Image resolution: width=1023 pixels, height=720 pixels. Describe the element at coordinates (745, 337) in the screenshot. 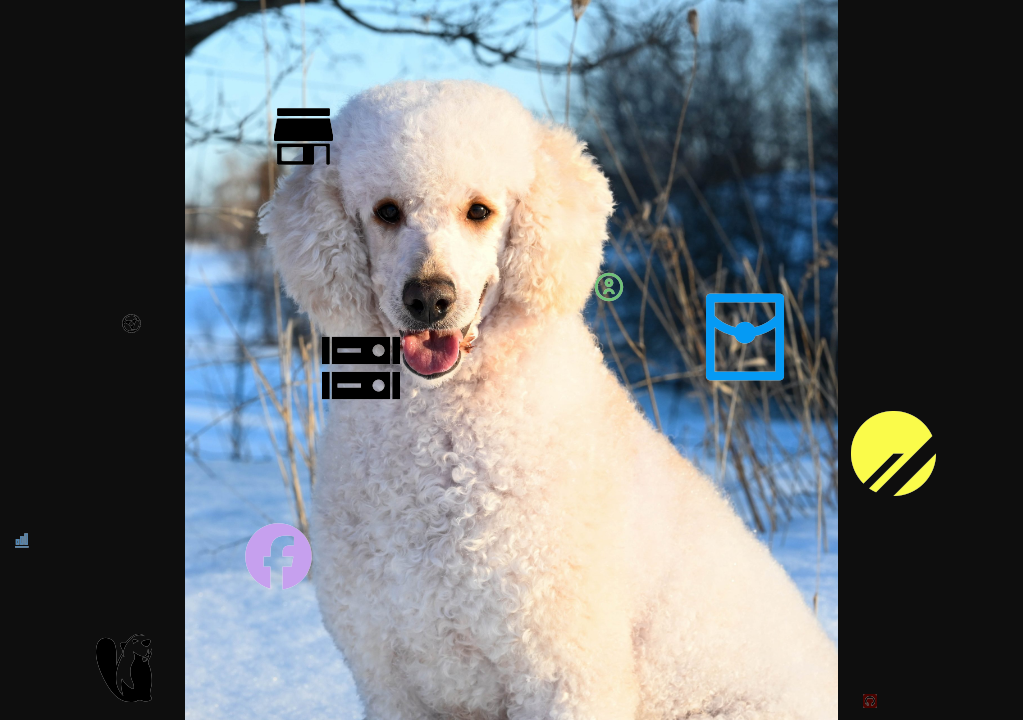

I see `send or receive a red packet (hongbao)` at that location.